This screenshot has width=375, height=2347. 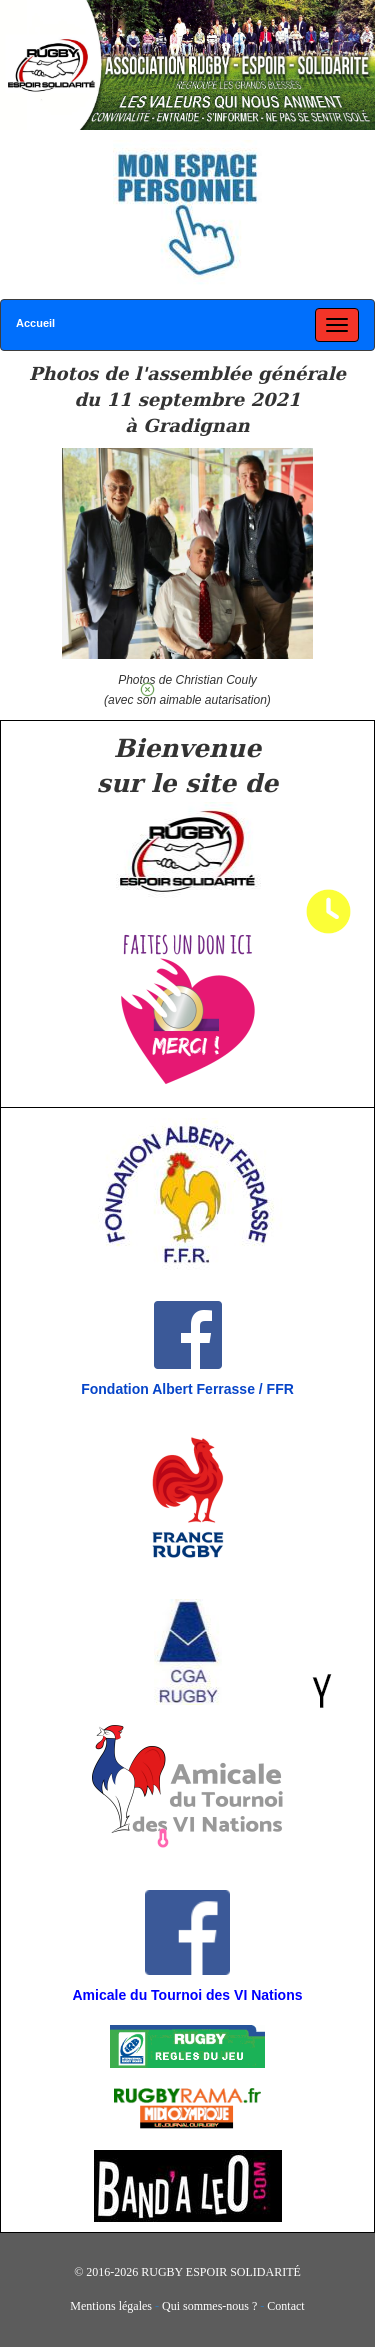 What do you see at coordinates (163, 1838) in the screenshot?
I see `indicates high temperature reading` at bounding box center [163, 1838].